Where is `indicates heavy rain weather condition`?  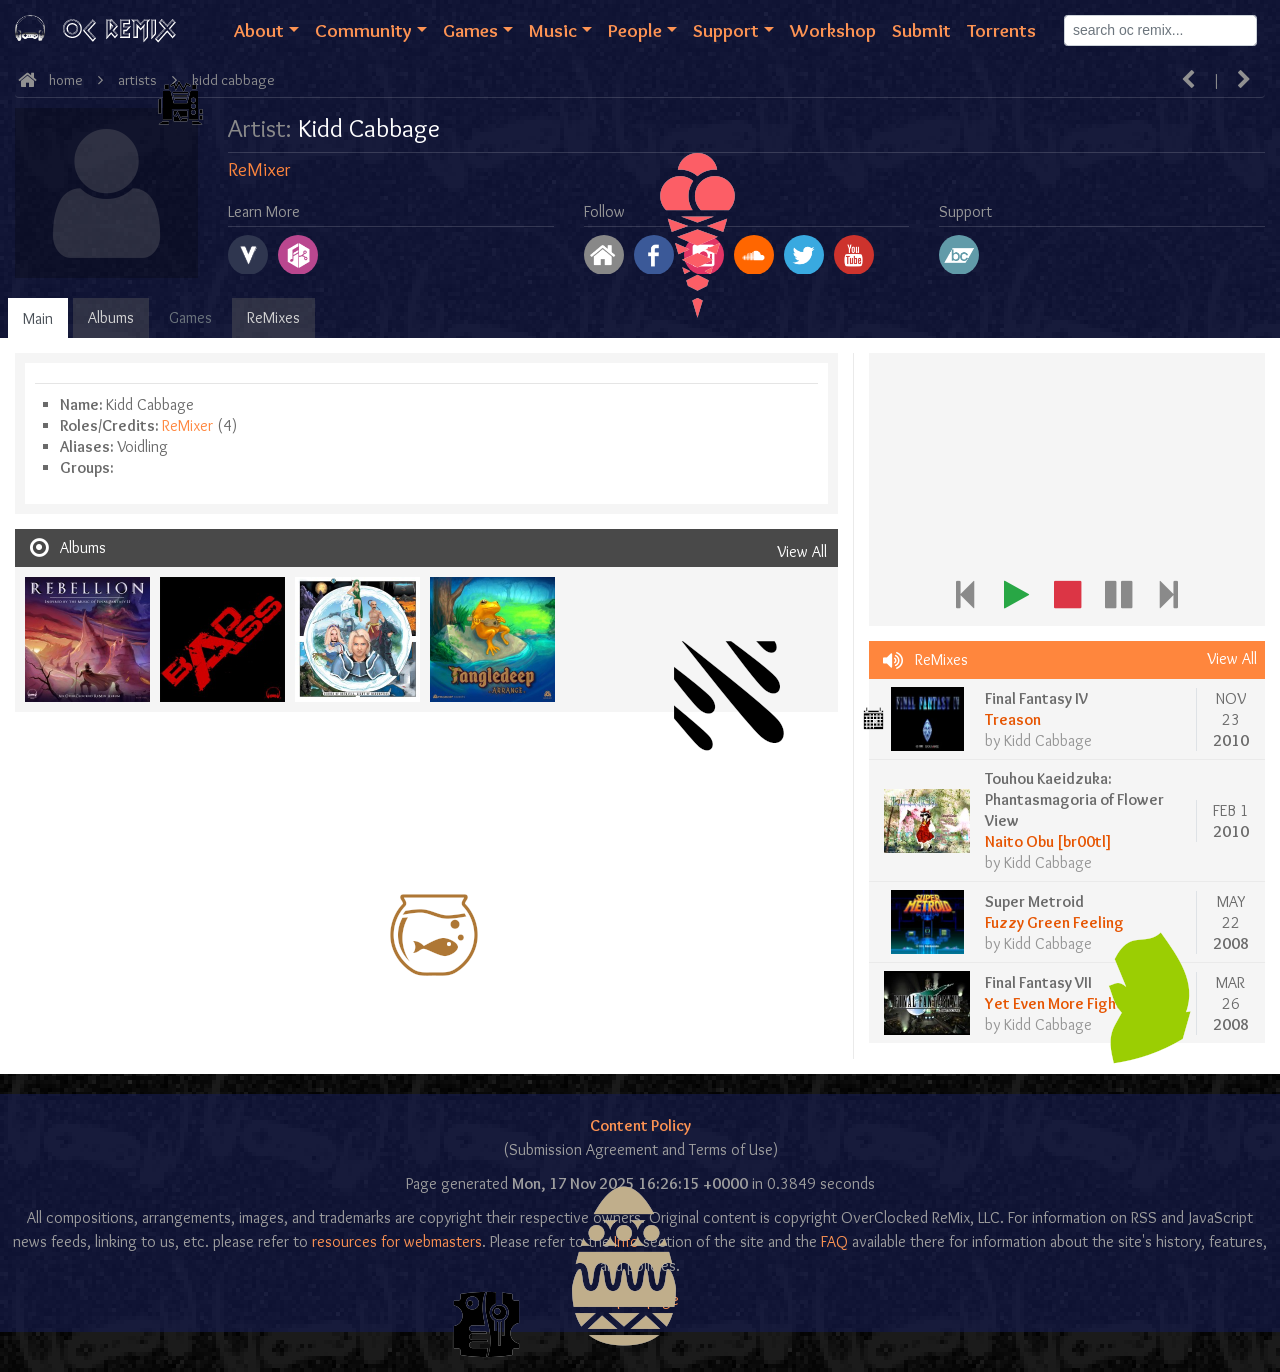 indicates heavy rain weather condition is located at coordinates (729, 695).